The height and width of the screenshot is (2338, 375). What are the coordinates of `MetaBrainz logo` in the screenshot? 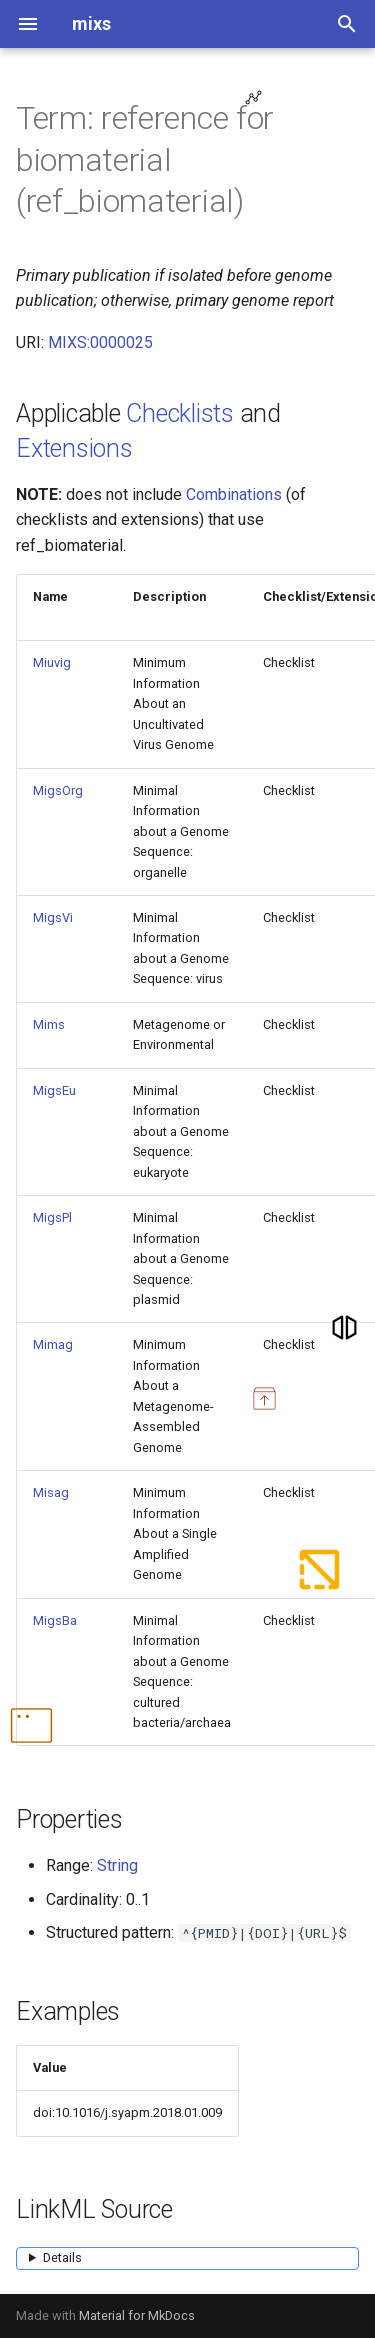 It's located at (344, 1327).